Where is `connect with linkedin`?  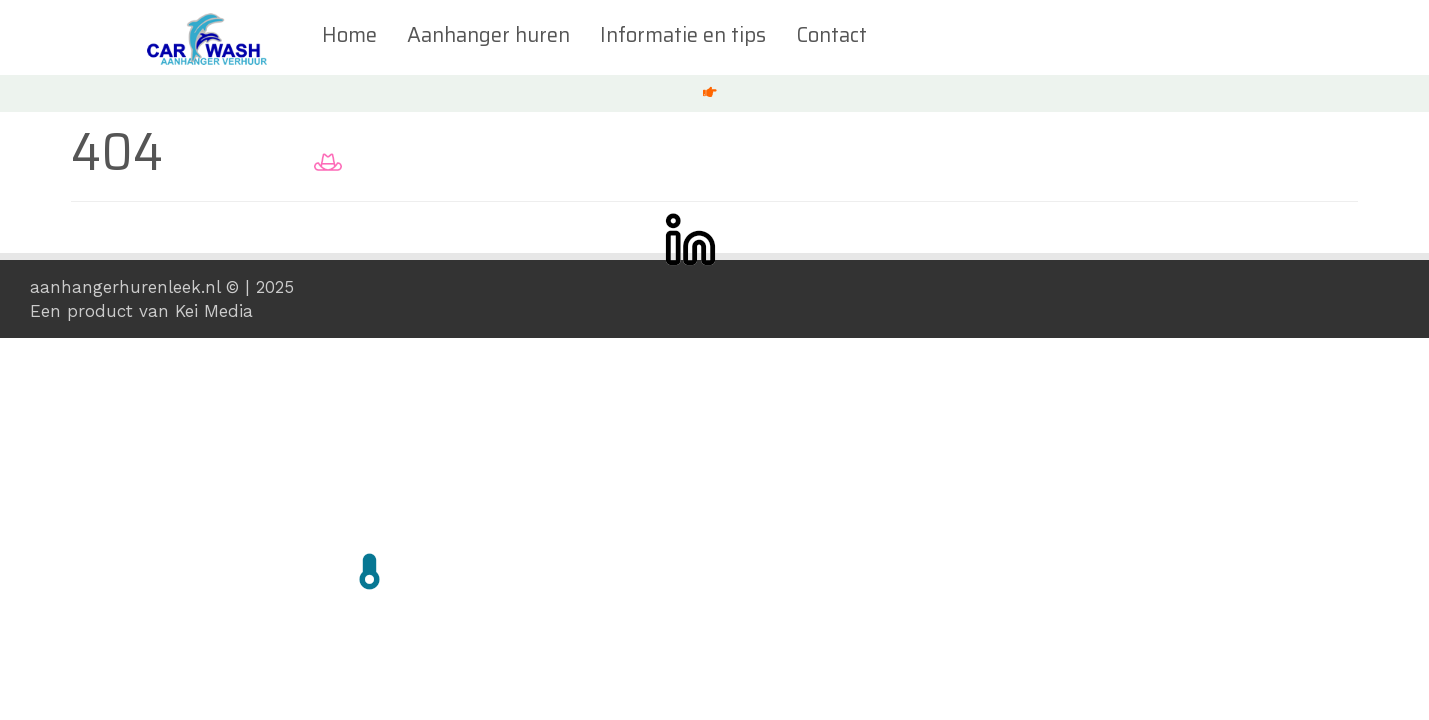
connect with linkedin is located at coordinates (690, 240).